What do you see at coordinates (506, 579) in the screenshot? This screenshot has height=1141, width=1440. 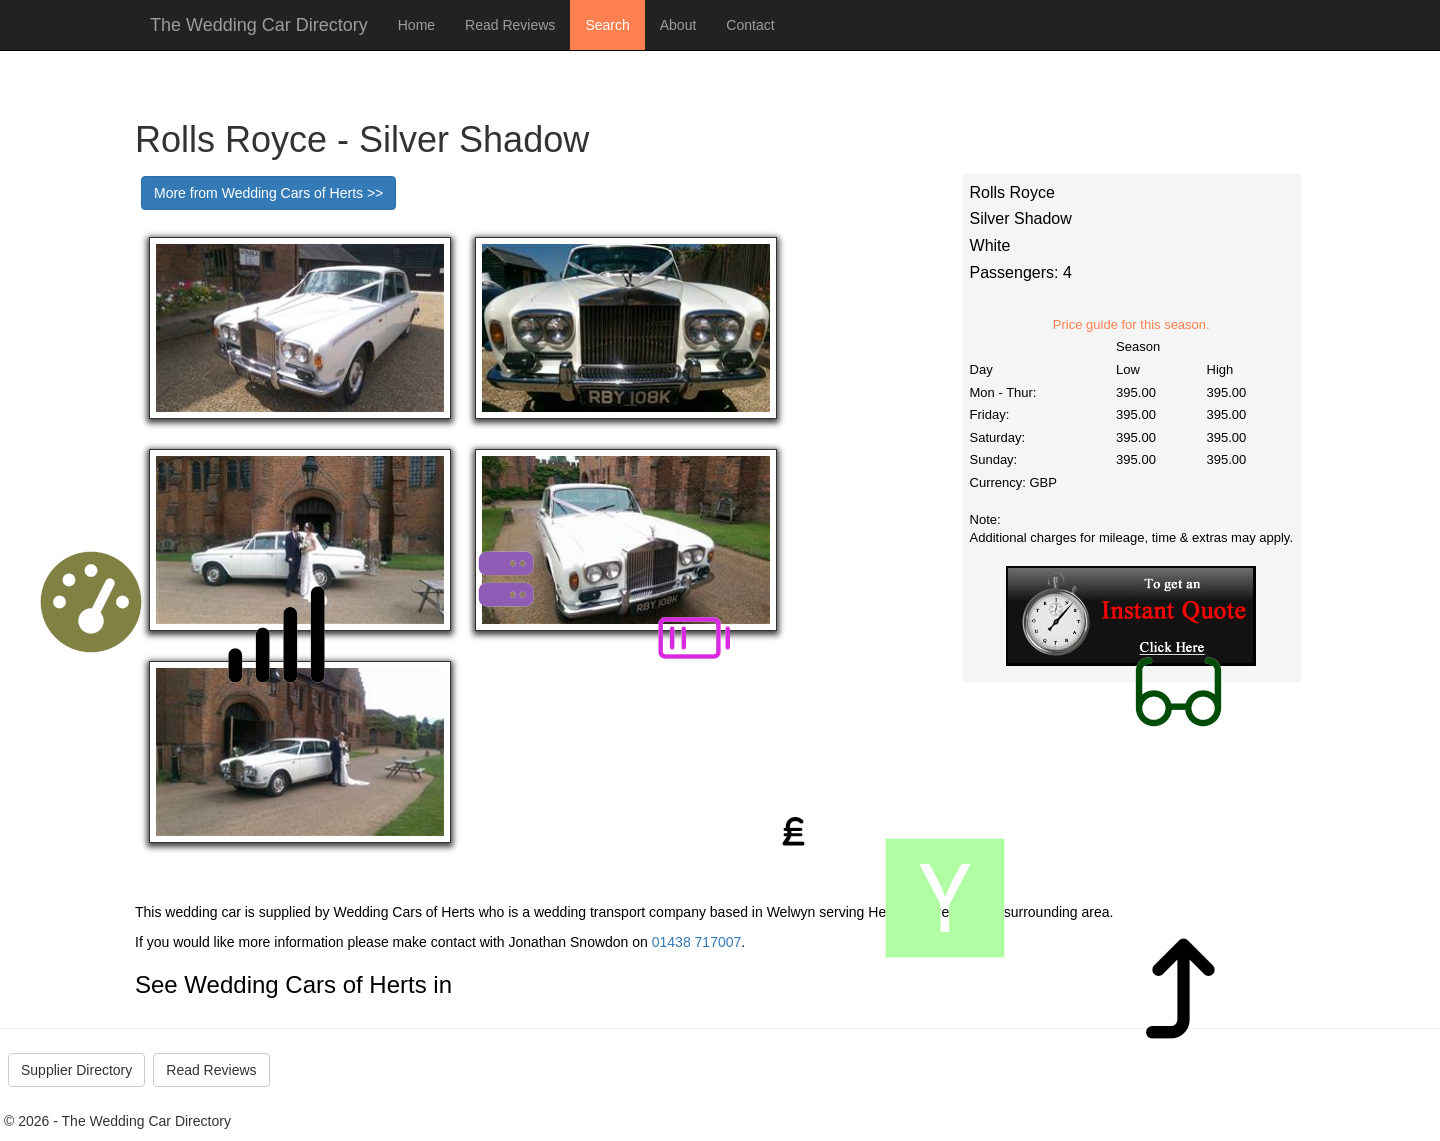 I see `access server settings or management` at bounding box center [506, 579].